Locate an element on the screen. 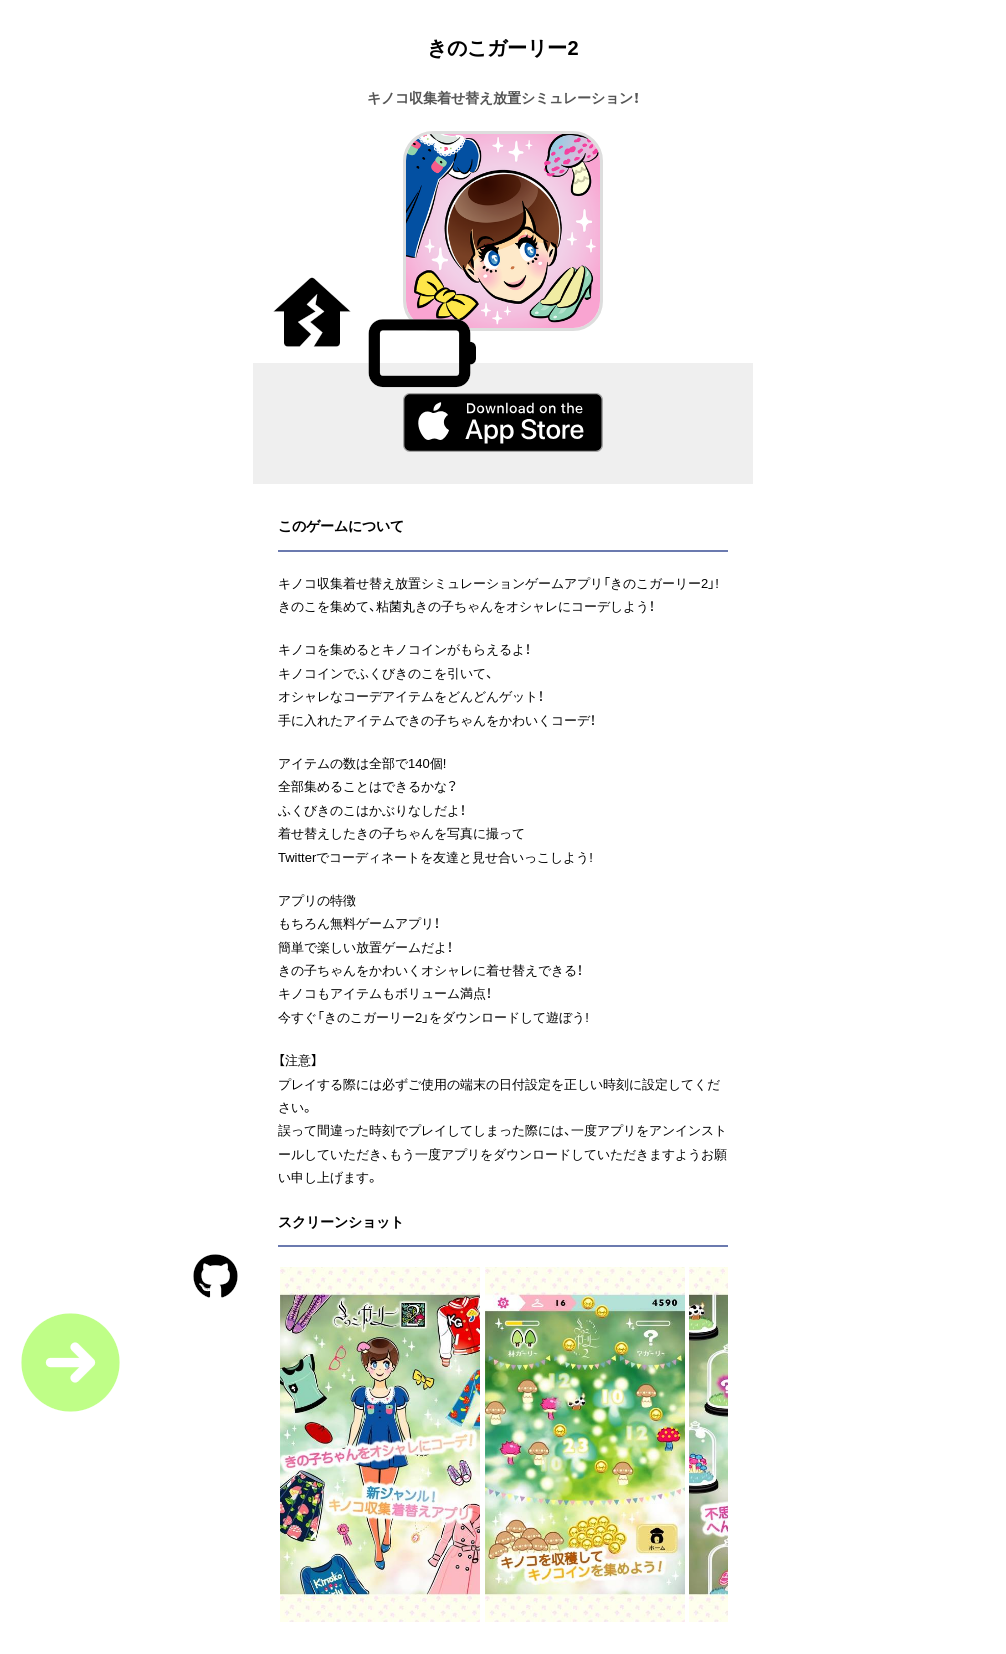 The image size is (1006, 1654). proceed to the next step is located at coordinates (70, 1362).